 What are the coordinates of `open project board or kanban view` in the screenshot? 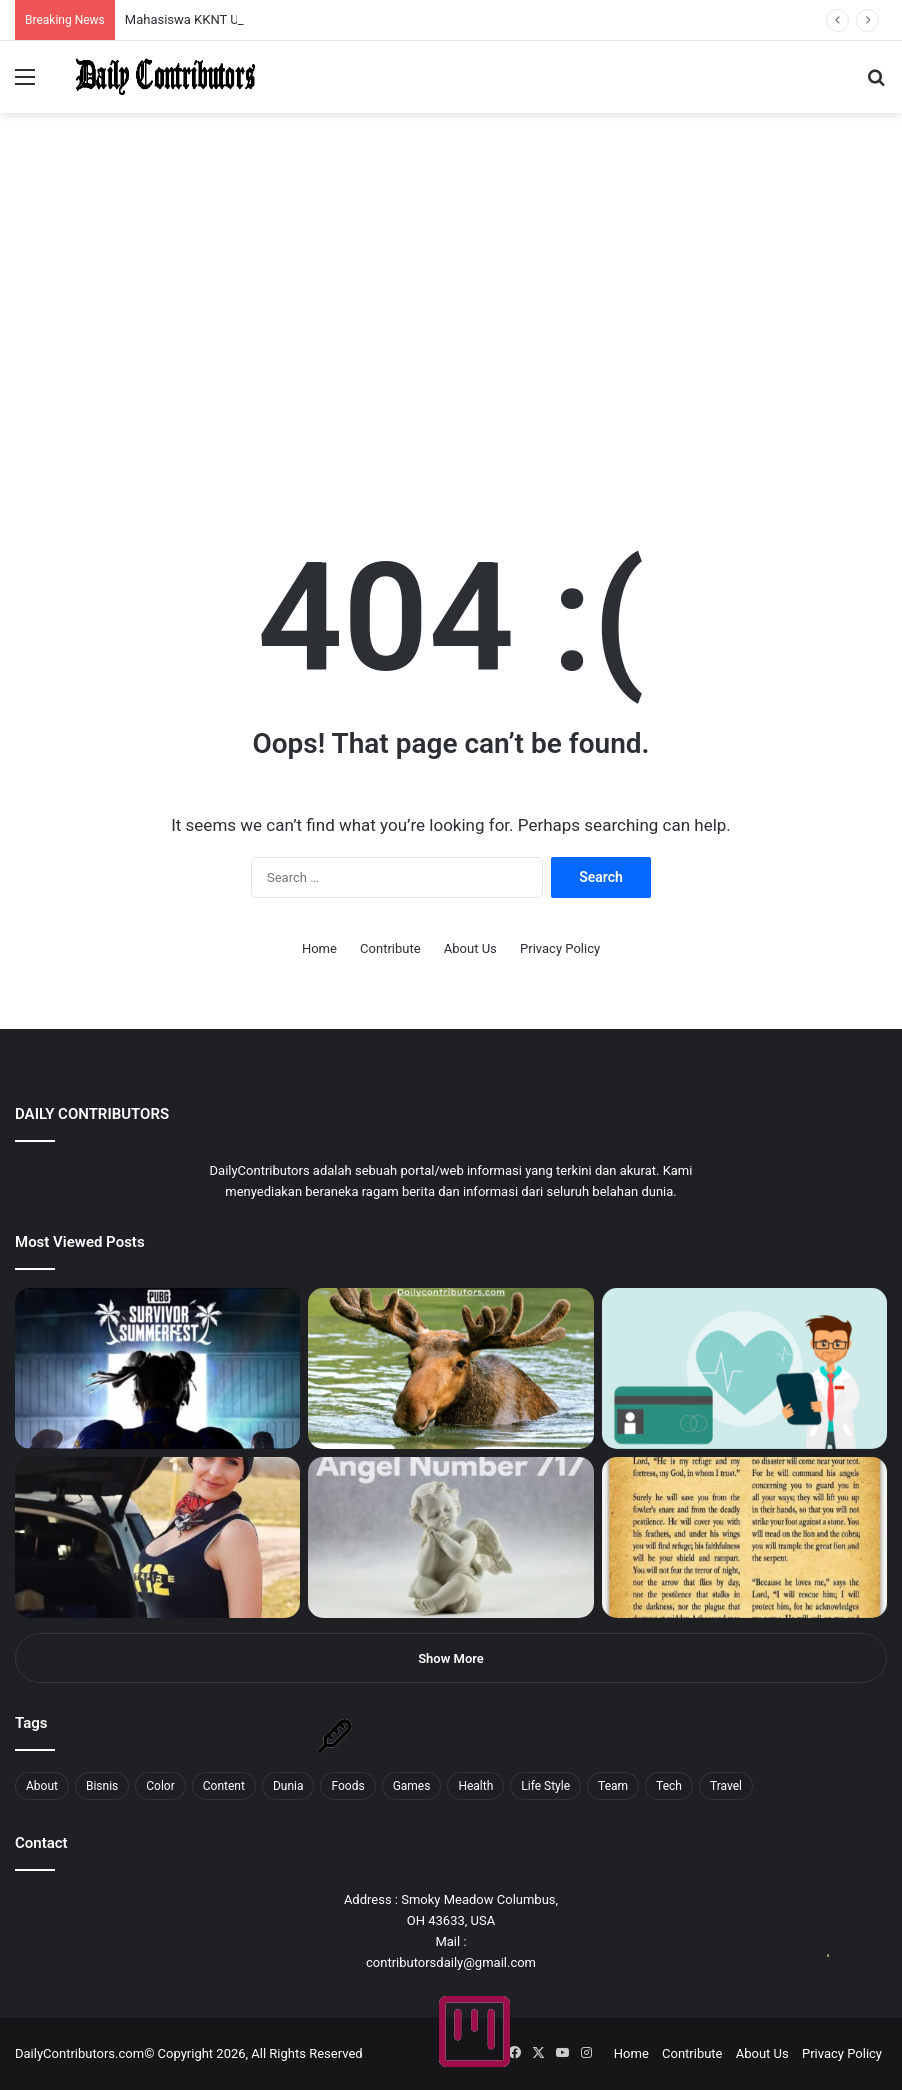 It's located at (474, 2031).